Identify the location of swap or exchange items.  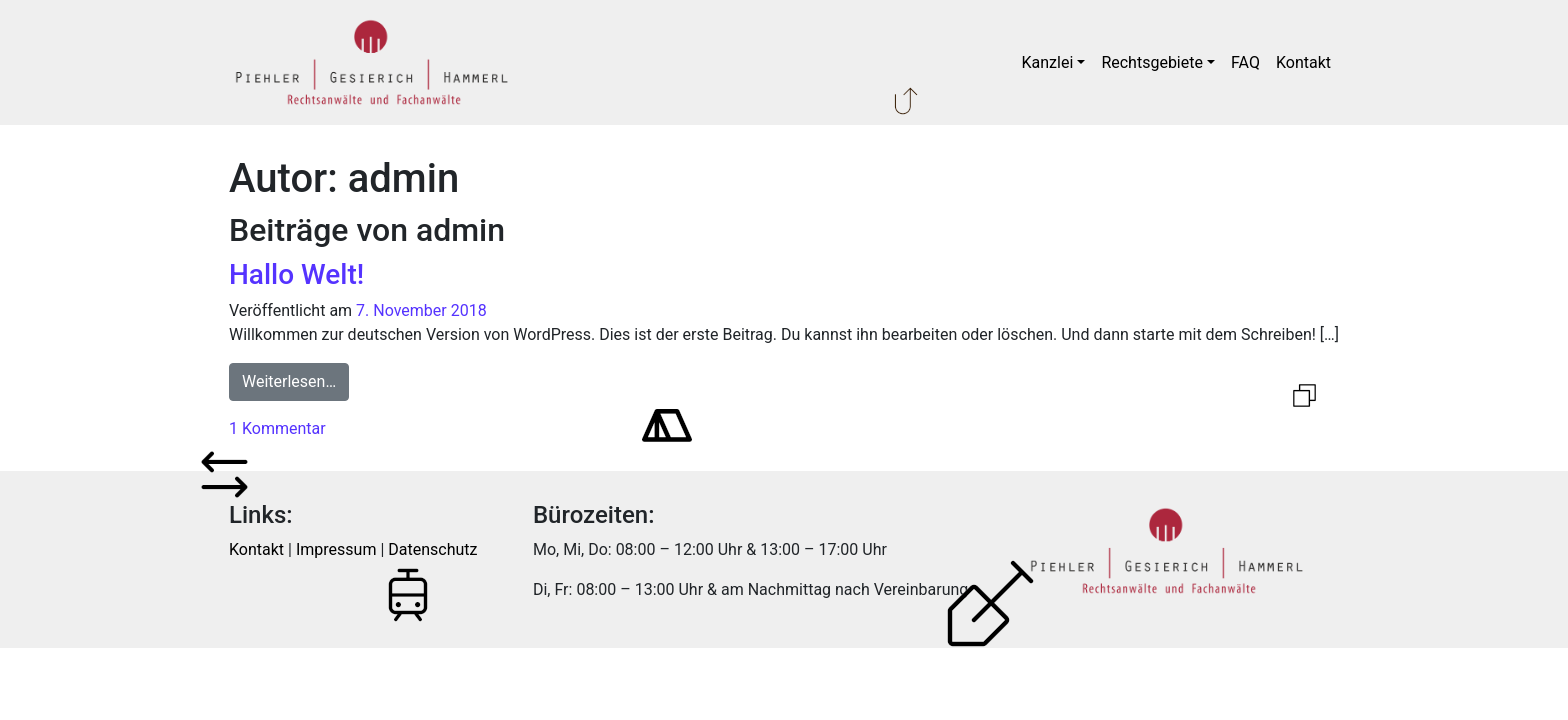
(224, 474).